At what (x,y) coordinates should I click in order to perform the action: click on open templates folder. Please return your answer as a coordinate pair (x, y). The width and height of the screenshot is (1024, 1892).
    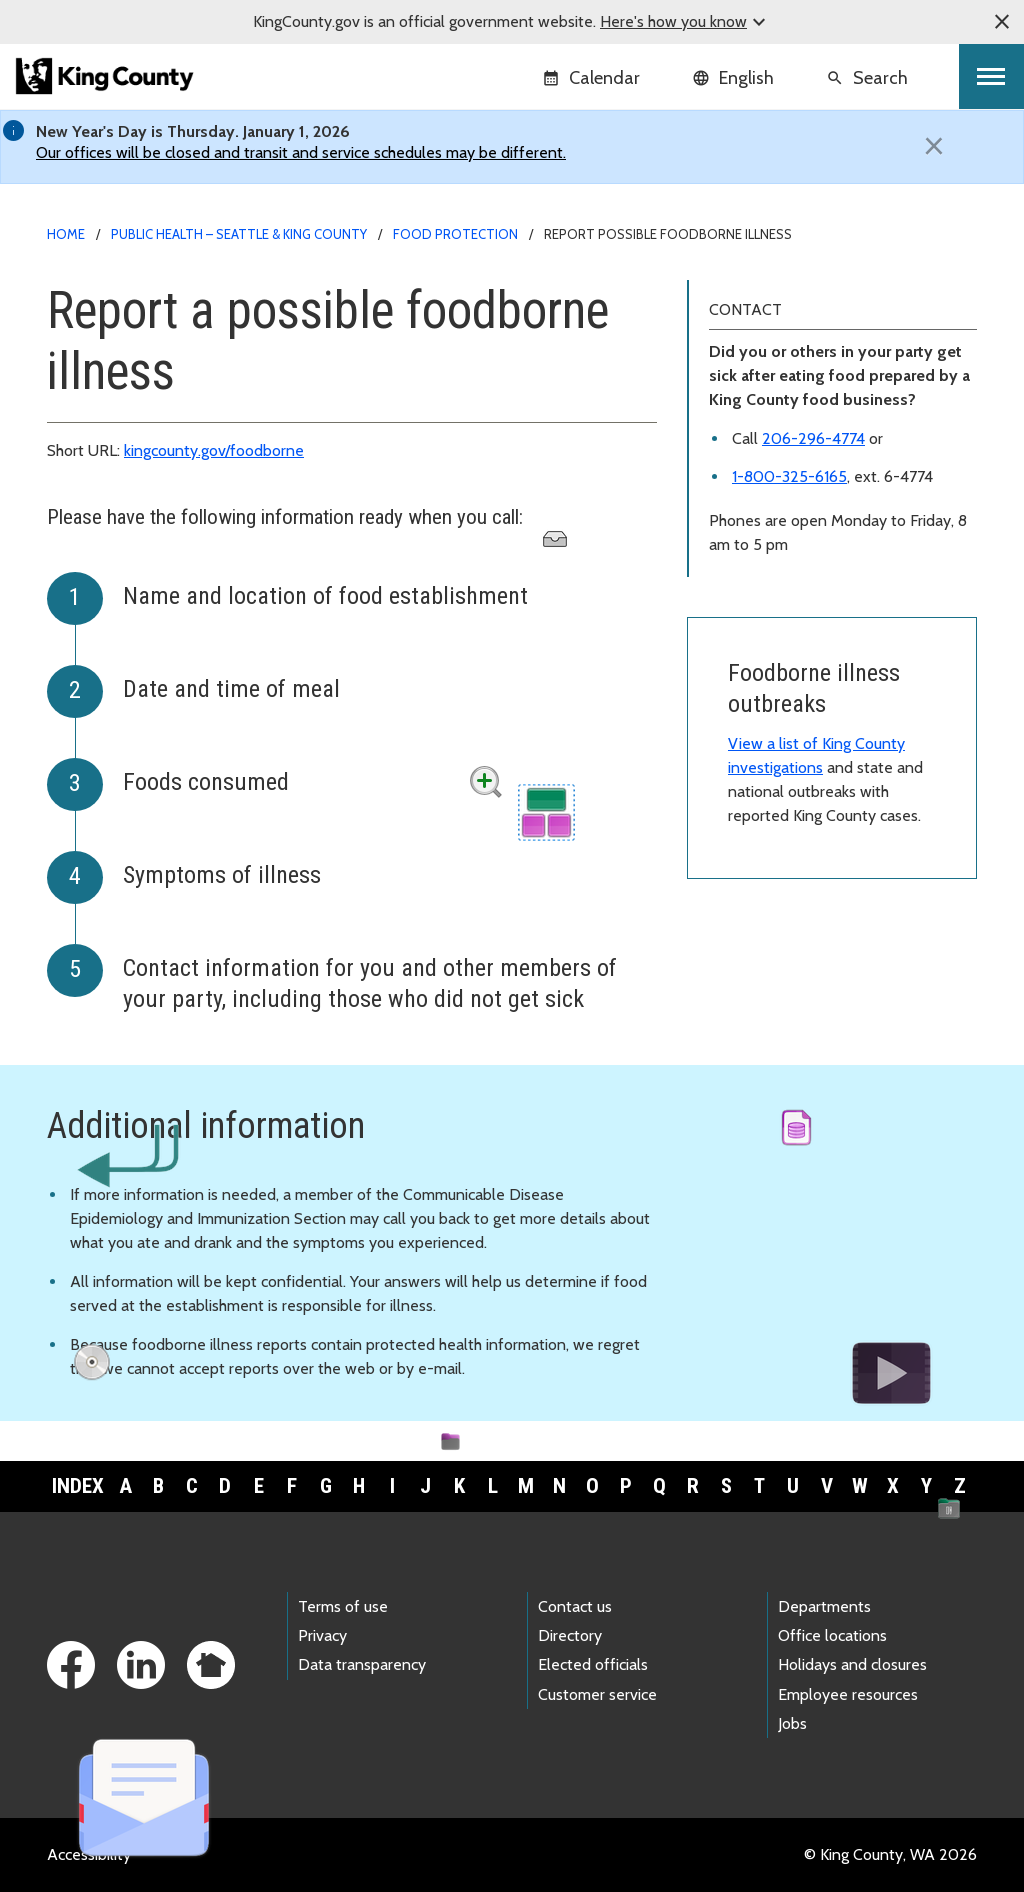
    Looking at the image, I should click on (949, 1508).